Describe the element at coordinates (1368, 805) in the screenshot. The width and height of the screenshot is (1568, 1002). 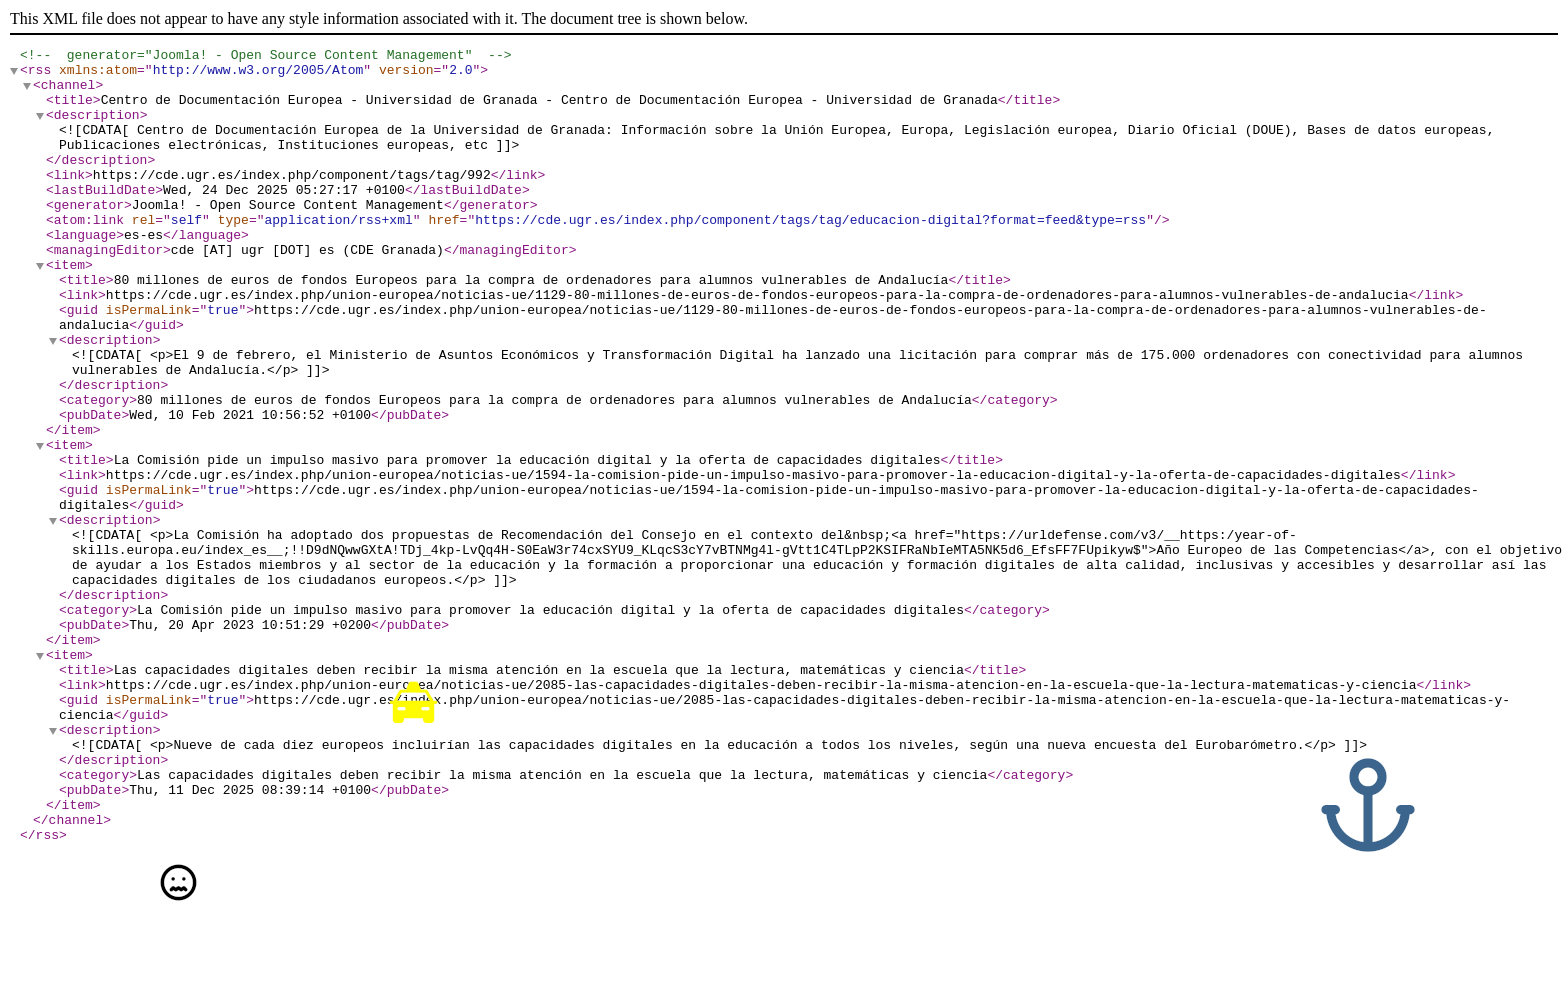
I see `anchor element to a fixed position` at that location.